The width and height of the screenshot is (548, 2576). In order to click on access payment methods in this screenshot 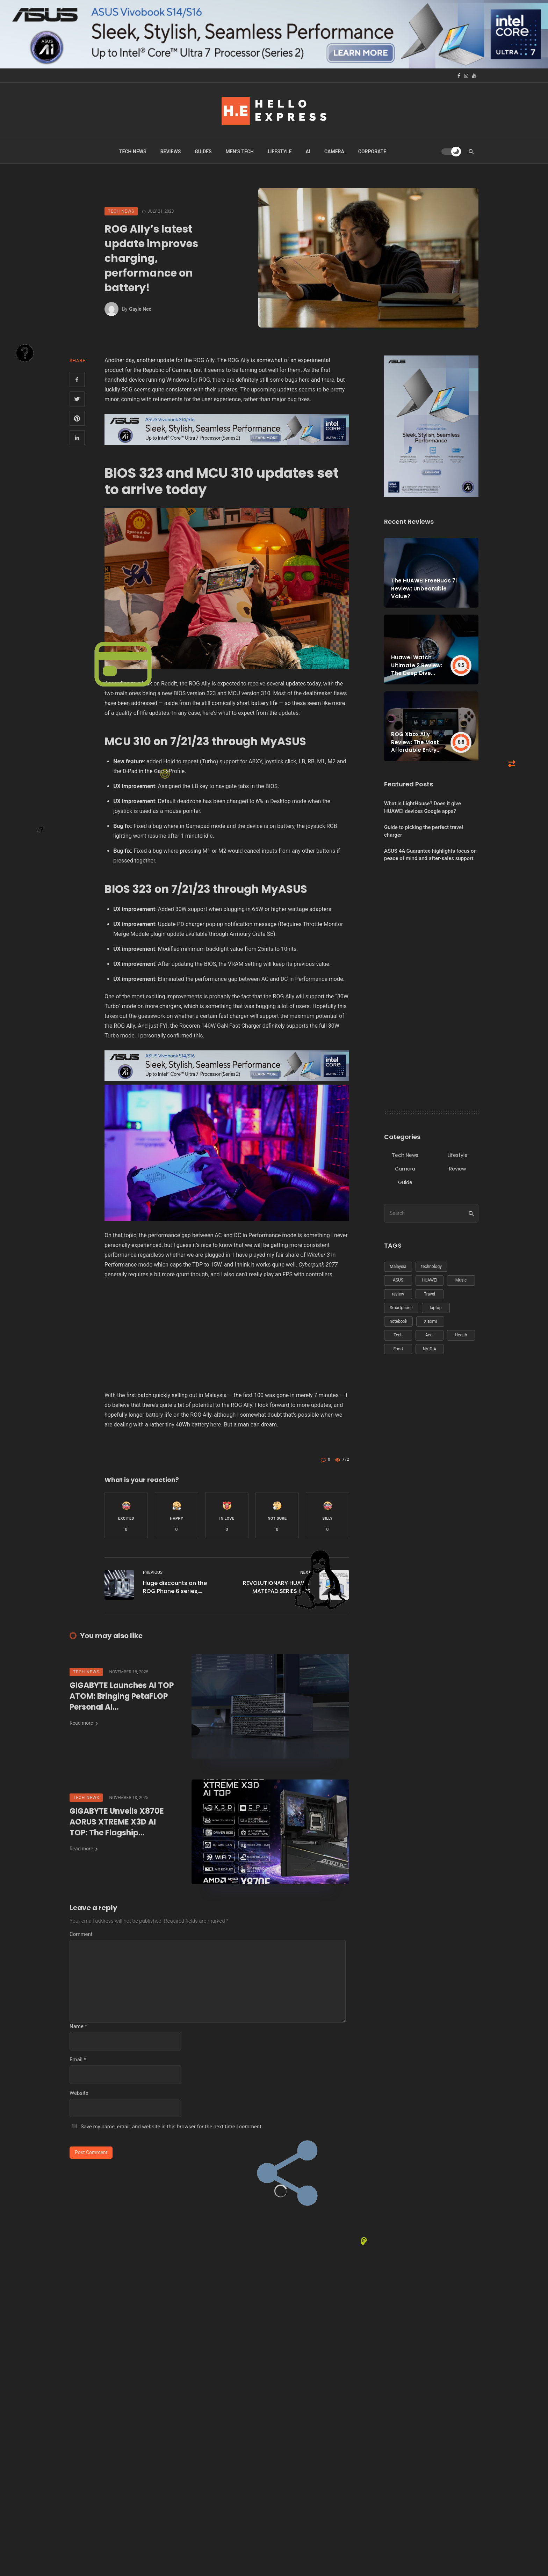, I will do `click(123, 664)`.